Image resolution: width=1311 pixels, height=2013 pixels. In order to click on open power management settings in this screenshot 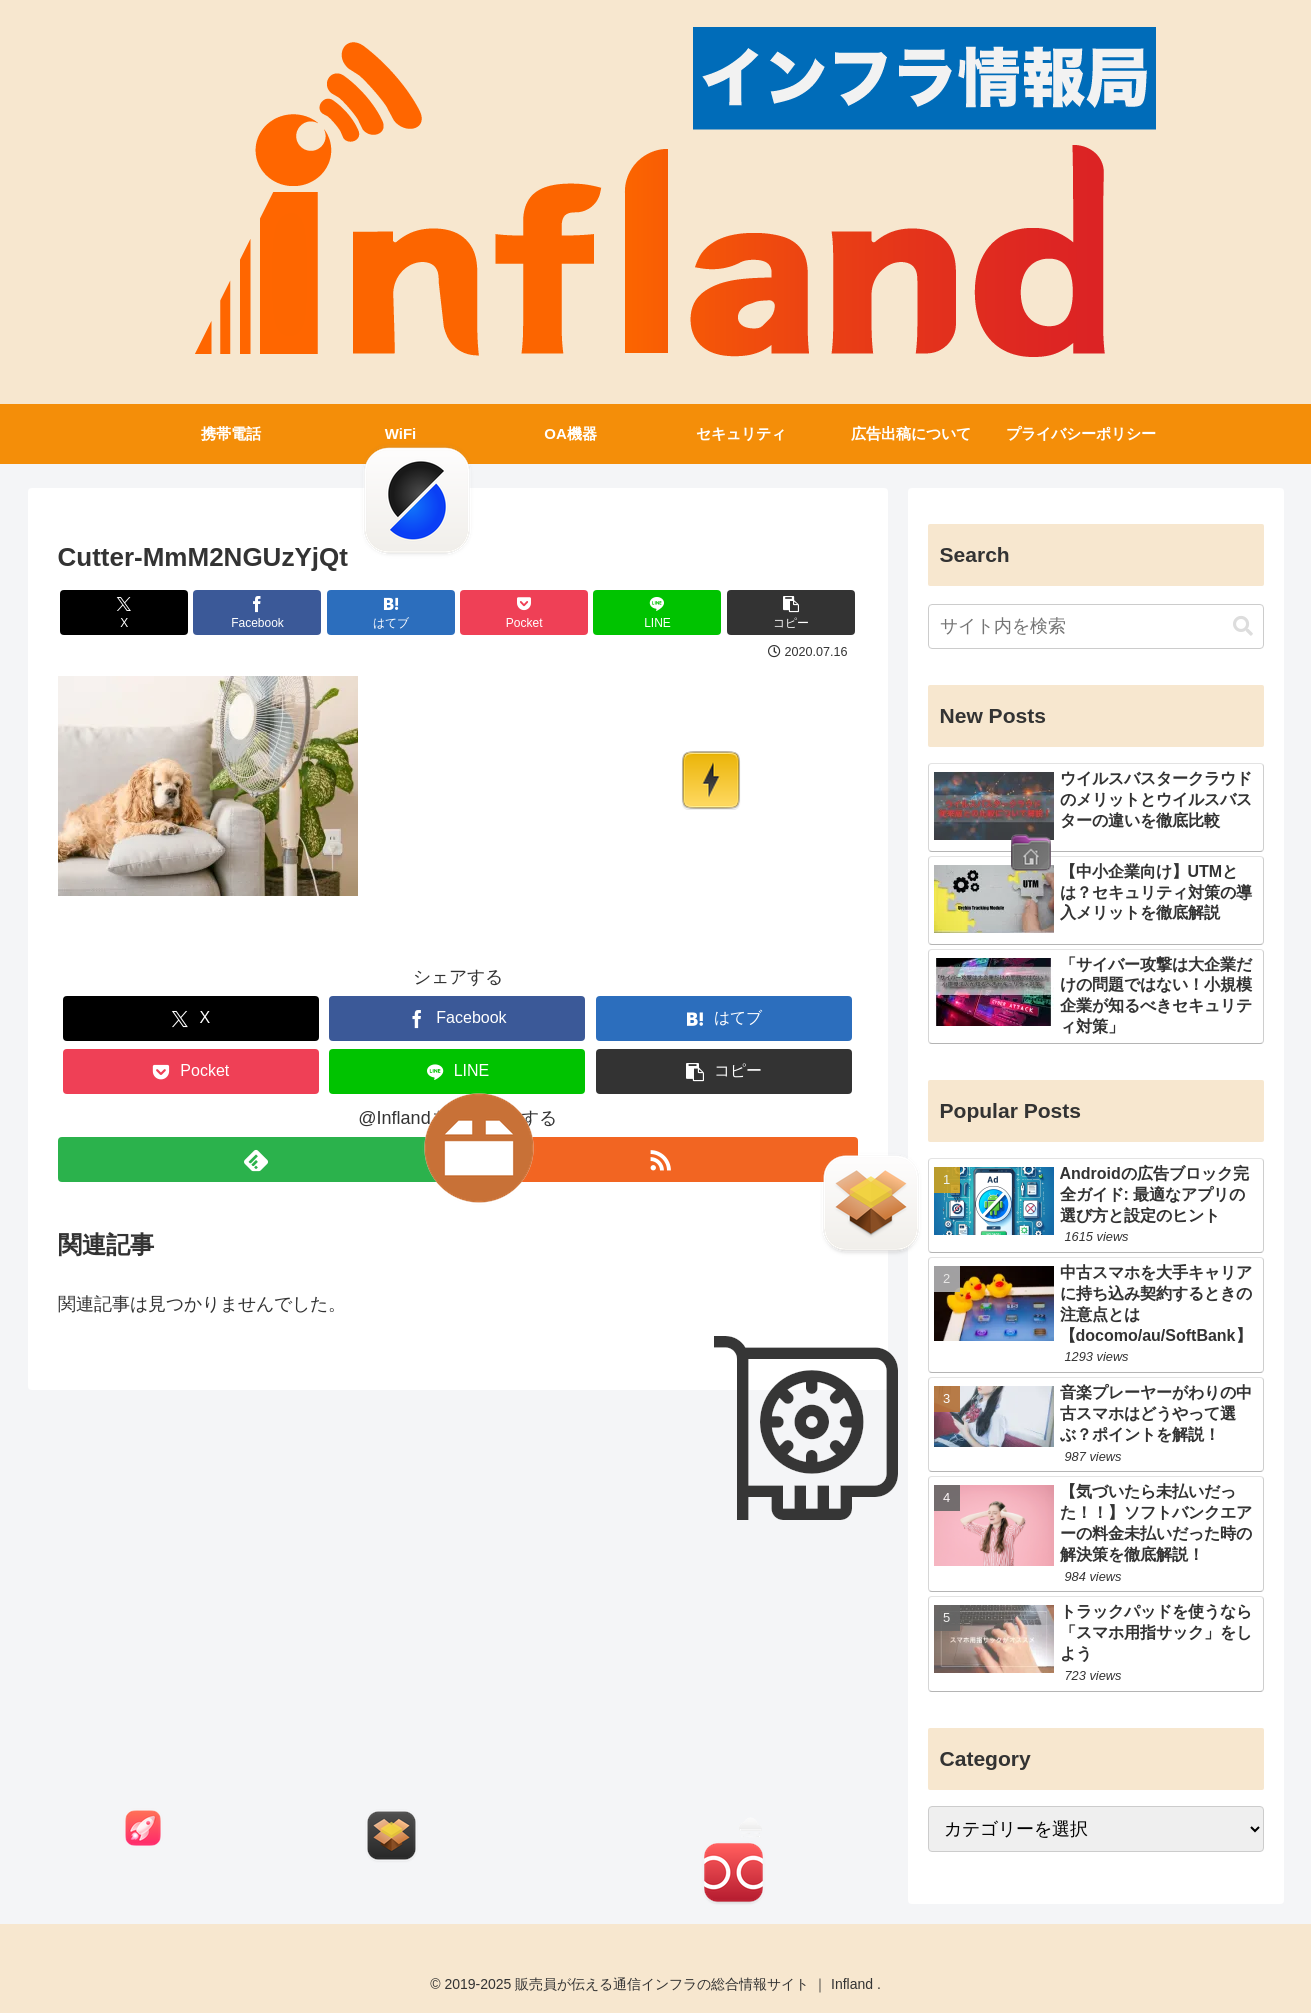, I will do `click(711, 780)`.